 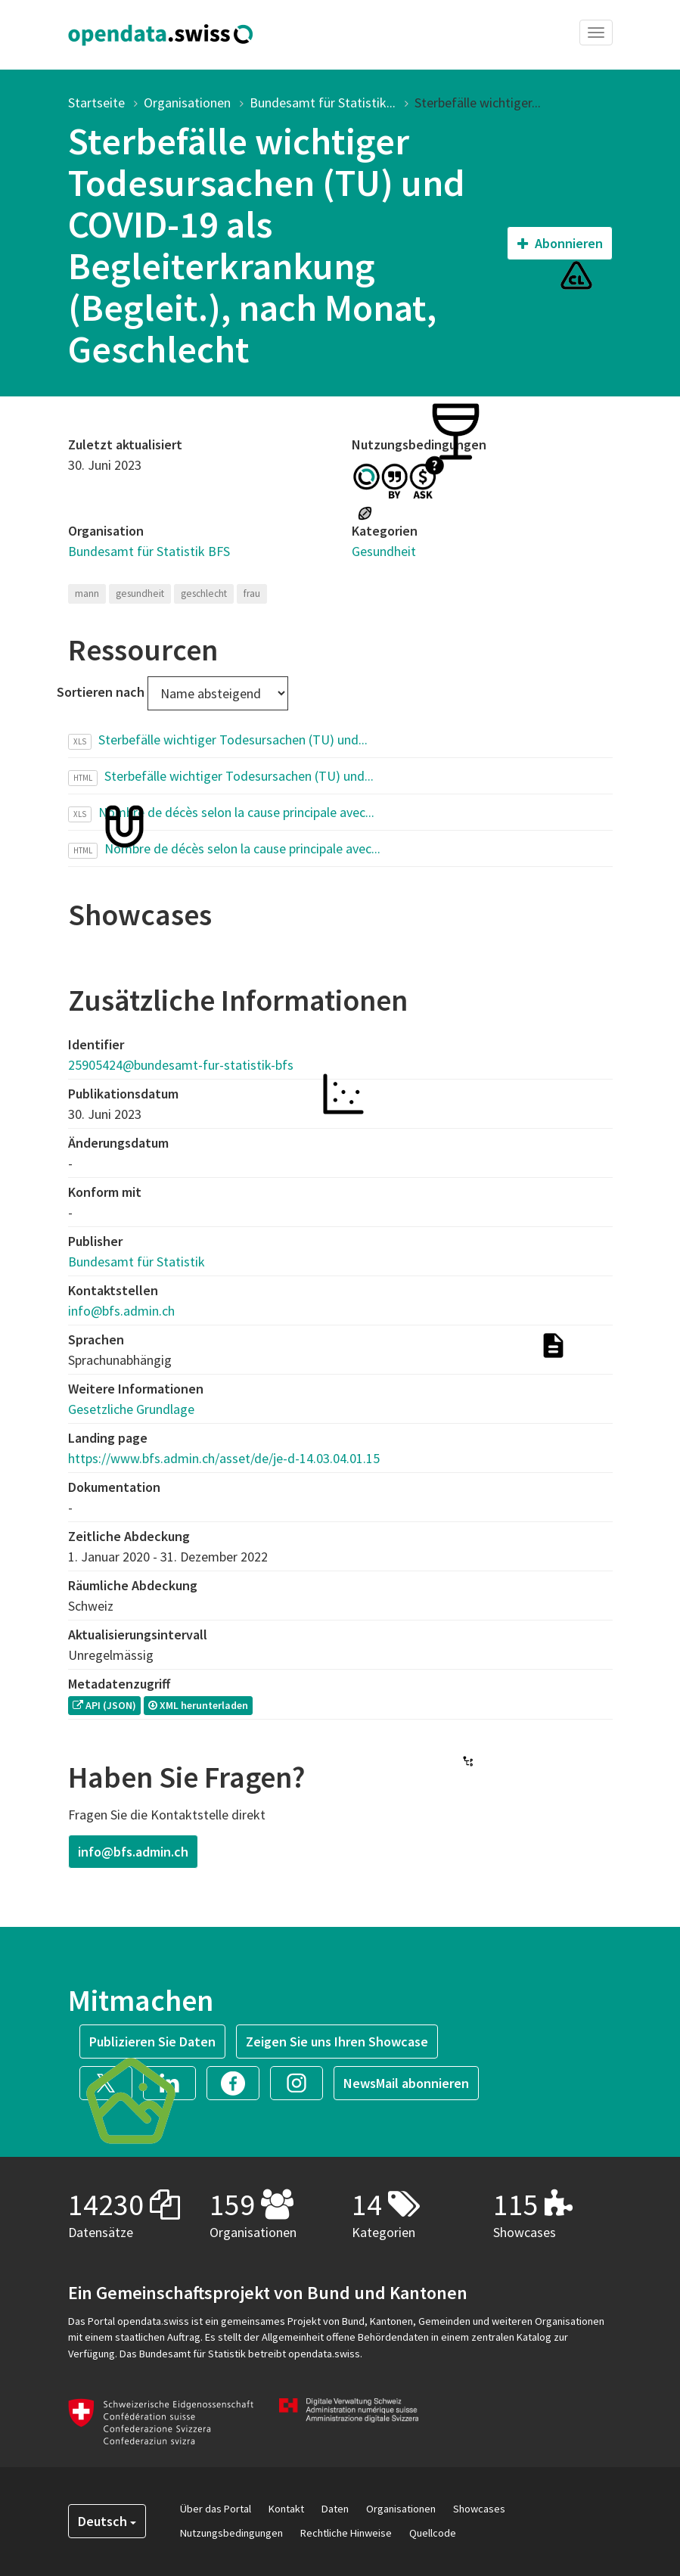 I want to click on view document details, so click(x=553, y=1345).